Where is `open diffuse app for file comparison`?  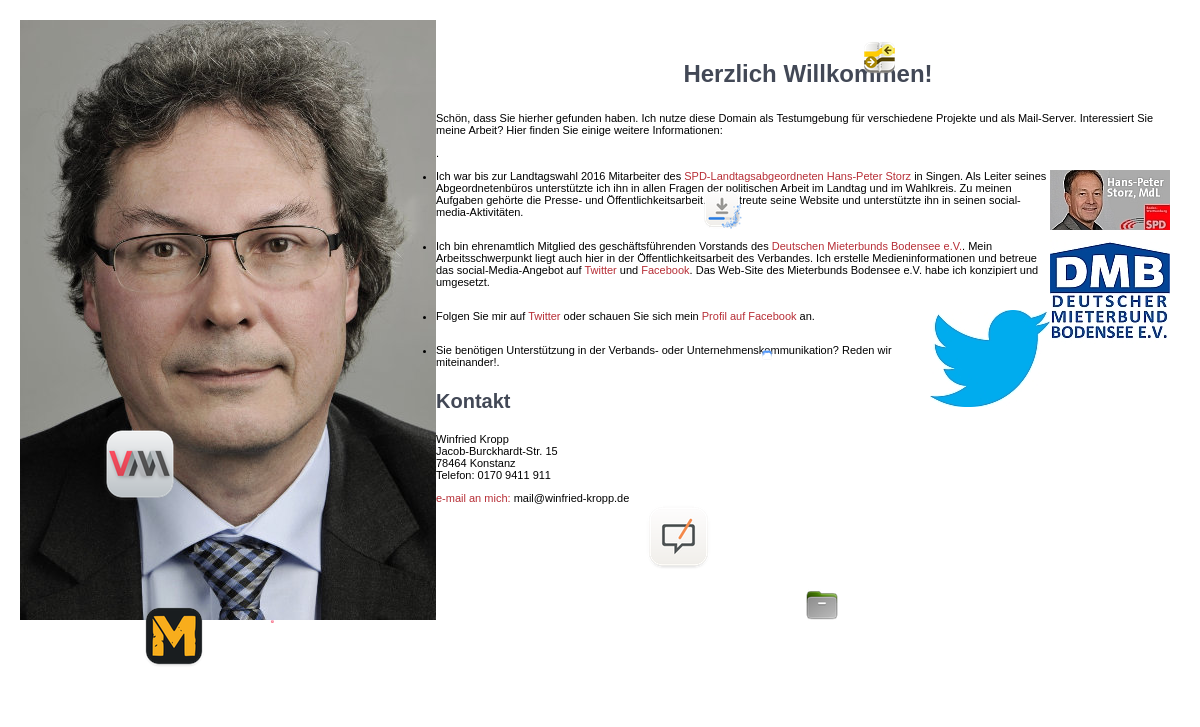 open diffuse app for file comparison is located at coordinates (879, 57).